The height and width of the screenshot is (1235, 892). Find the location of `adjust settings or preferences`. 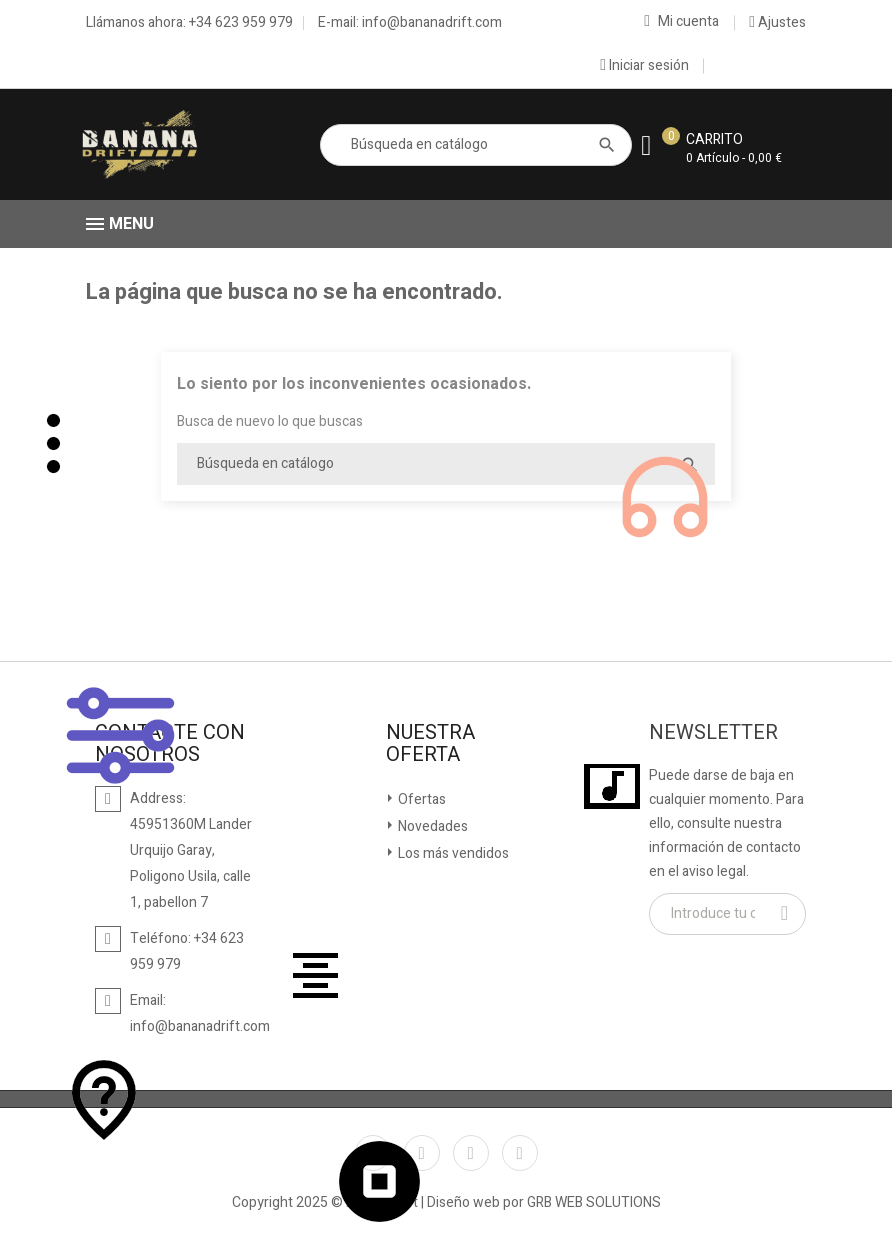

adjust settings or preferences is located at coordinates (120, 735).